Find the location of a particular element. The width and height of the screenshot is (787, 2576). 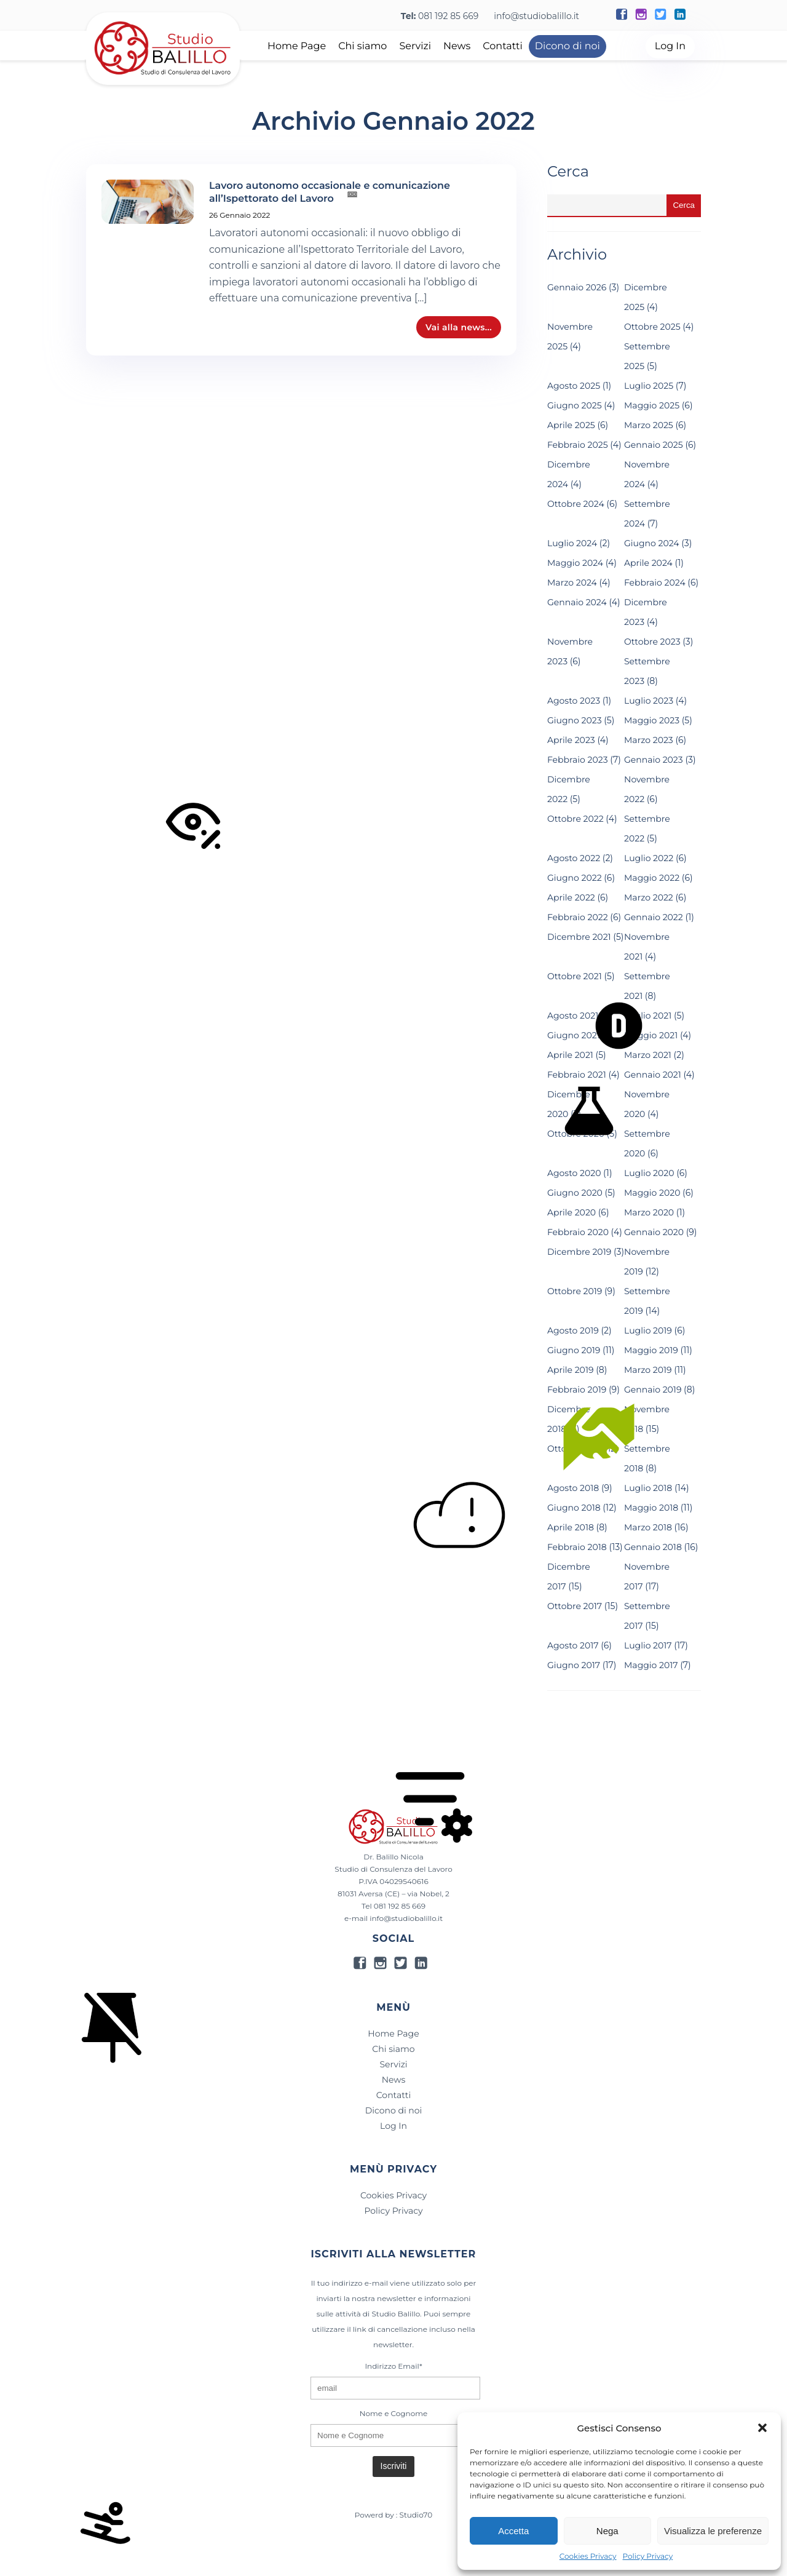

view system memory or RAM usage is located at coordinates (352, 194).